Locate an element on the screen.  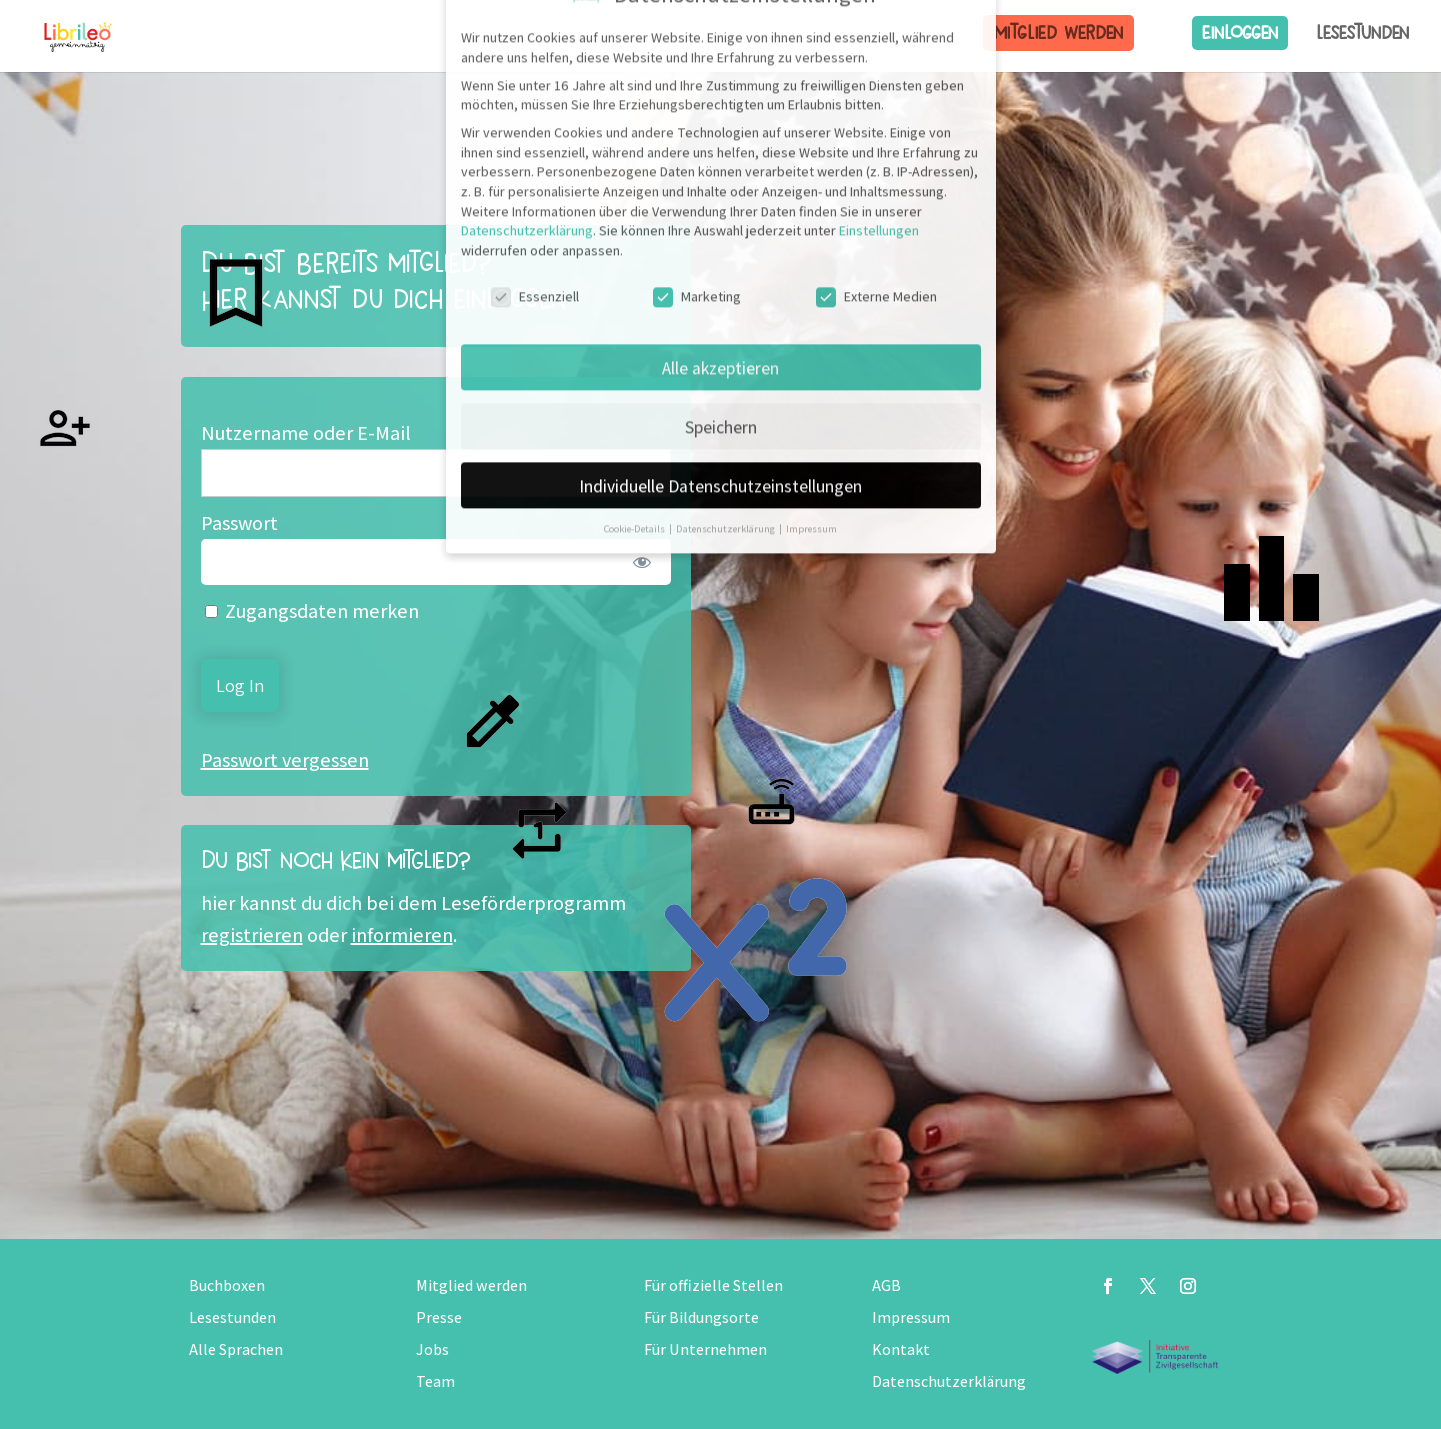
pick a color from the canvas is located at coordinates (493, 721).